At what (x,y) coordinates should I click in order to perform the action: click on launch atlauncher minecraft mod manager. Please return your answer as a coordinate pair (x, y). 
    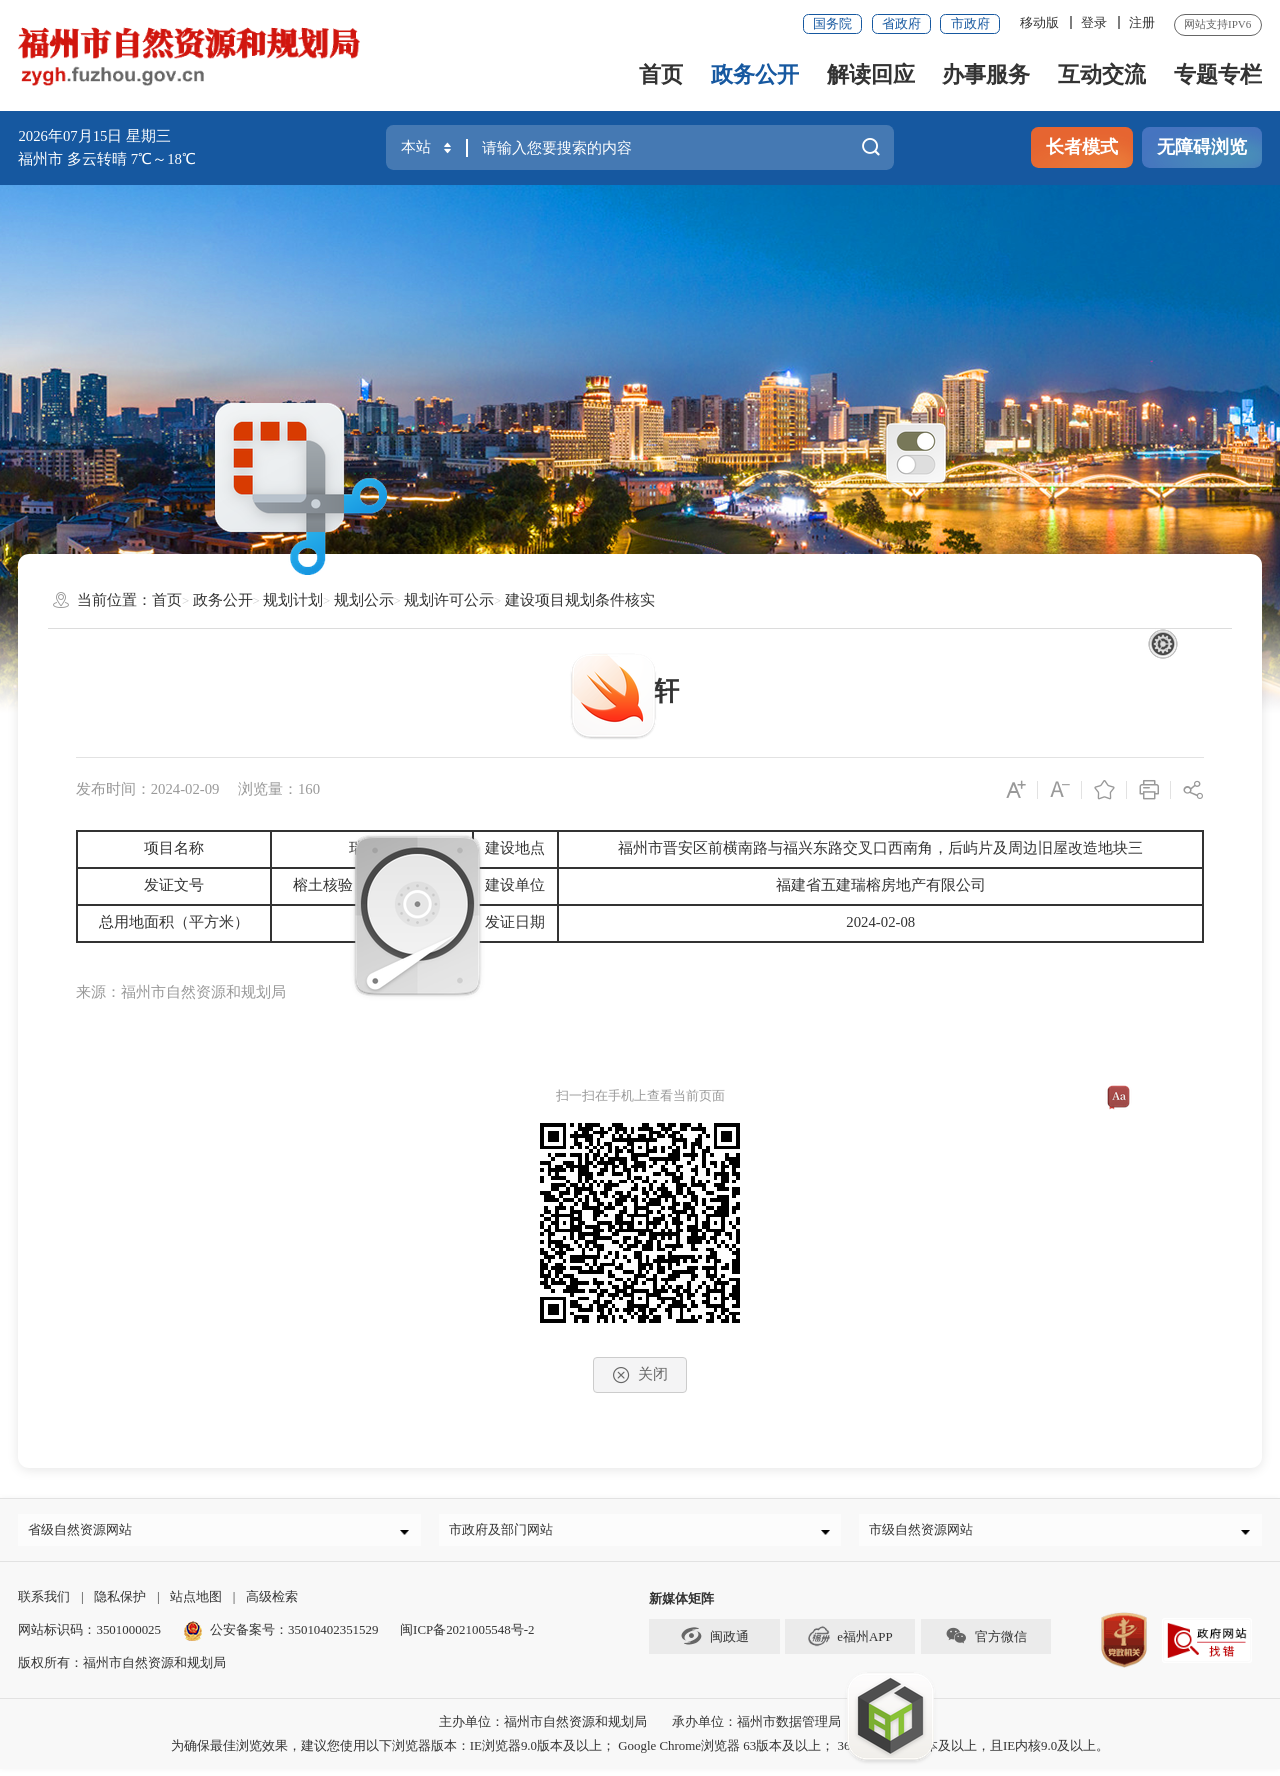
    Looking at the image, I should click on (890, 1716).